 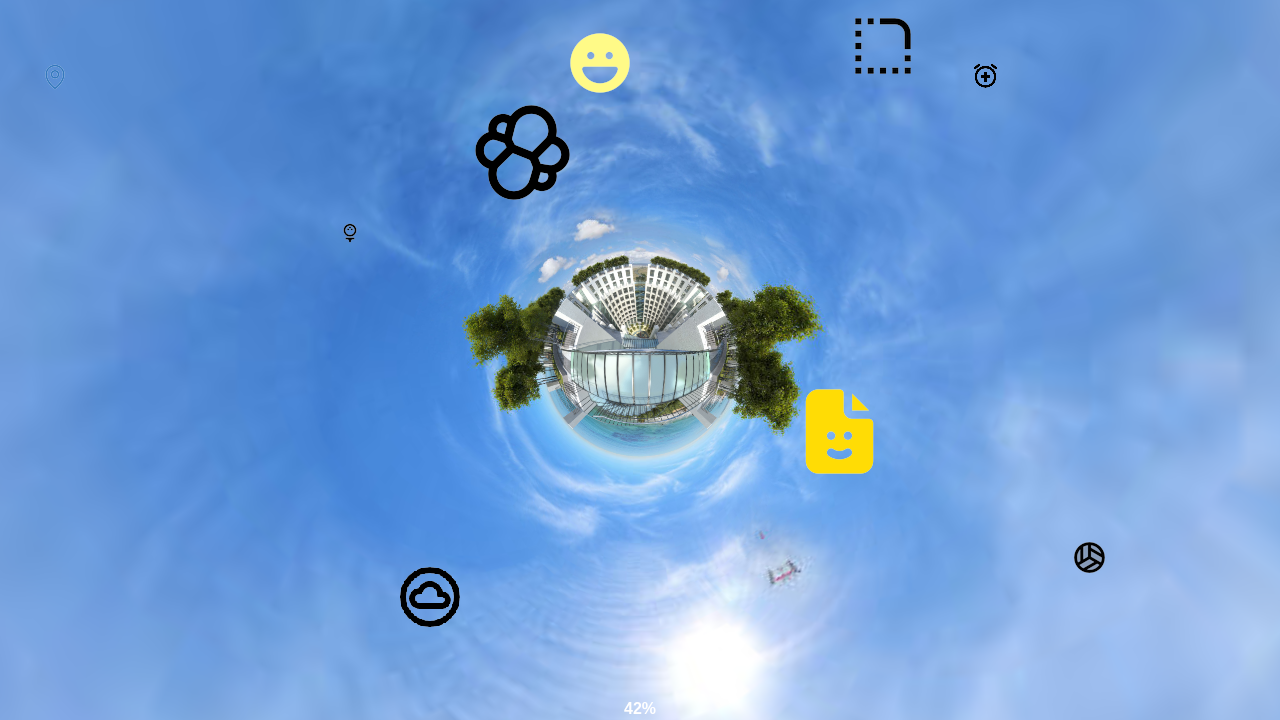 I want to click on add a new alarm, so click(x=985, y=75).